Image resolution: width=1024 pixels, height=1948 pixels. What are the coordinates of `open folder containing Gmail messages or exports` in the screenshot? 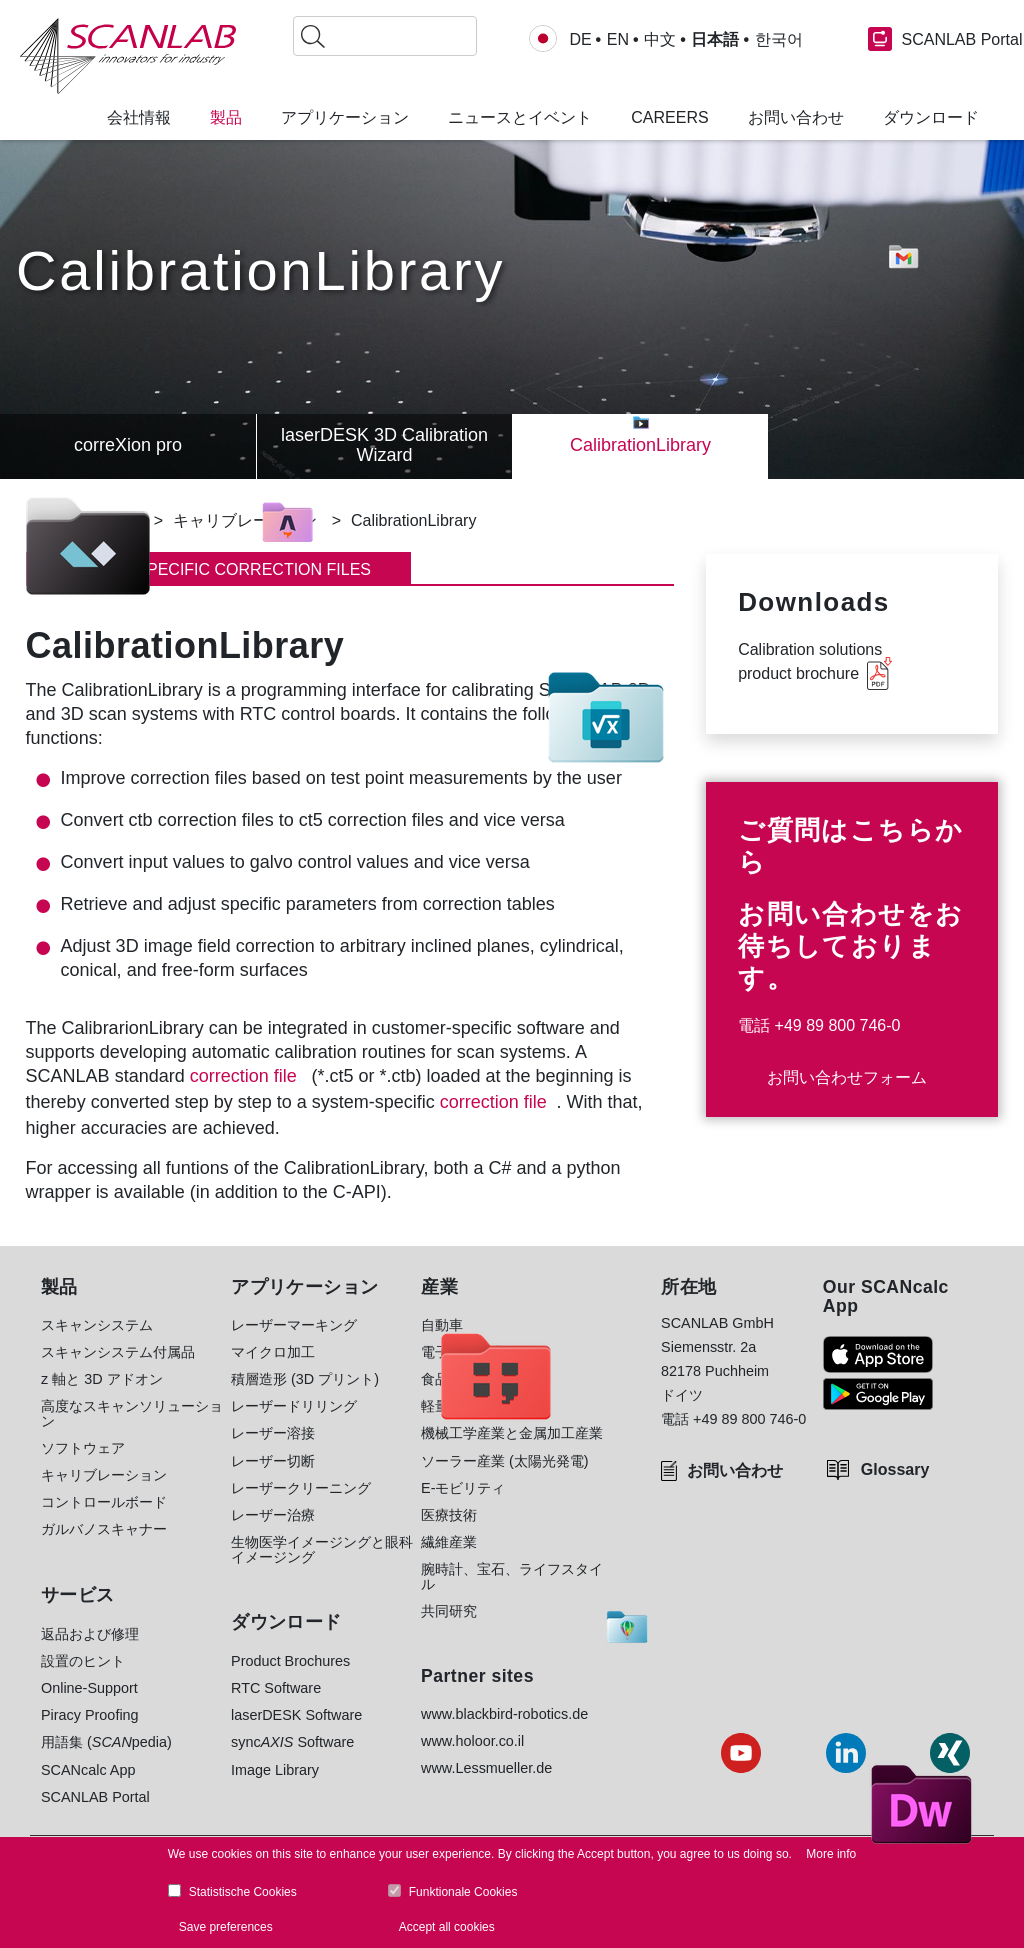 It's located at (903, 257).